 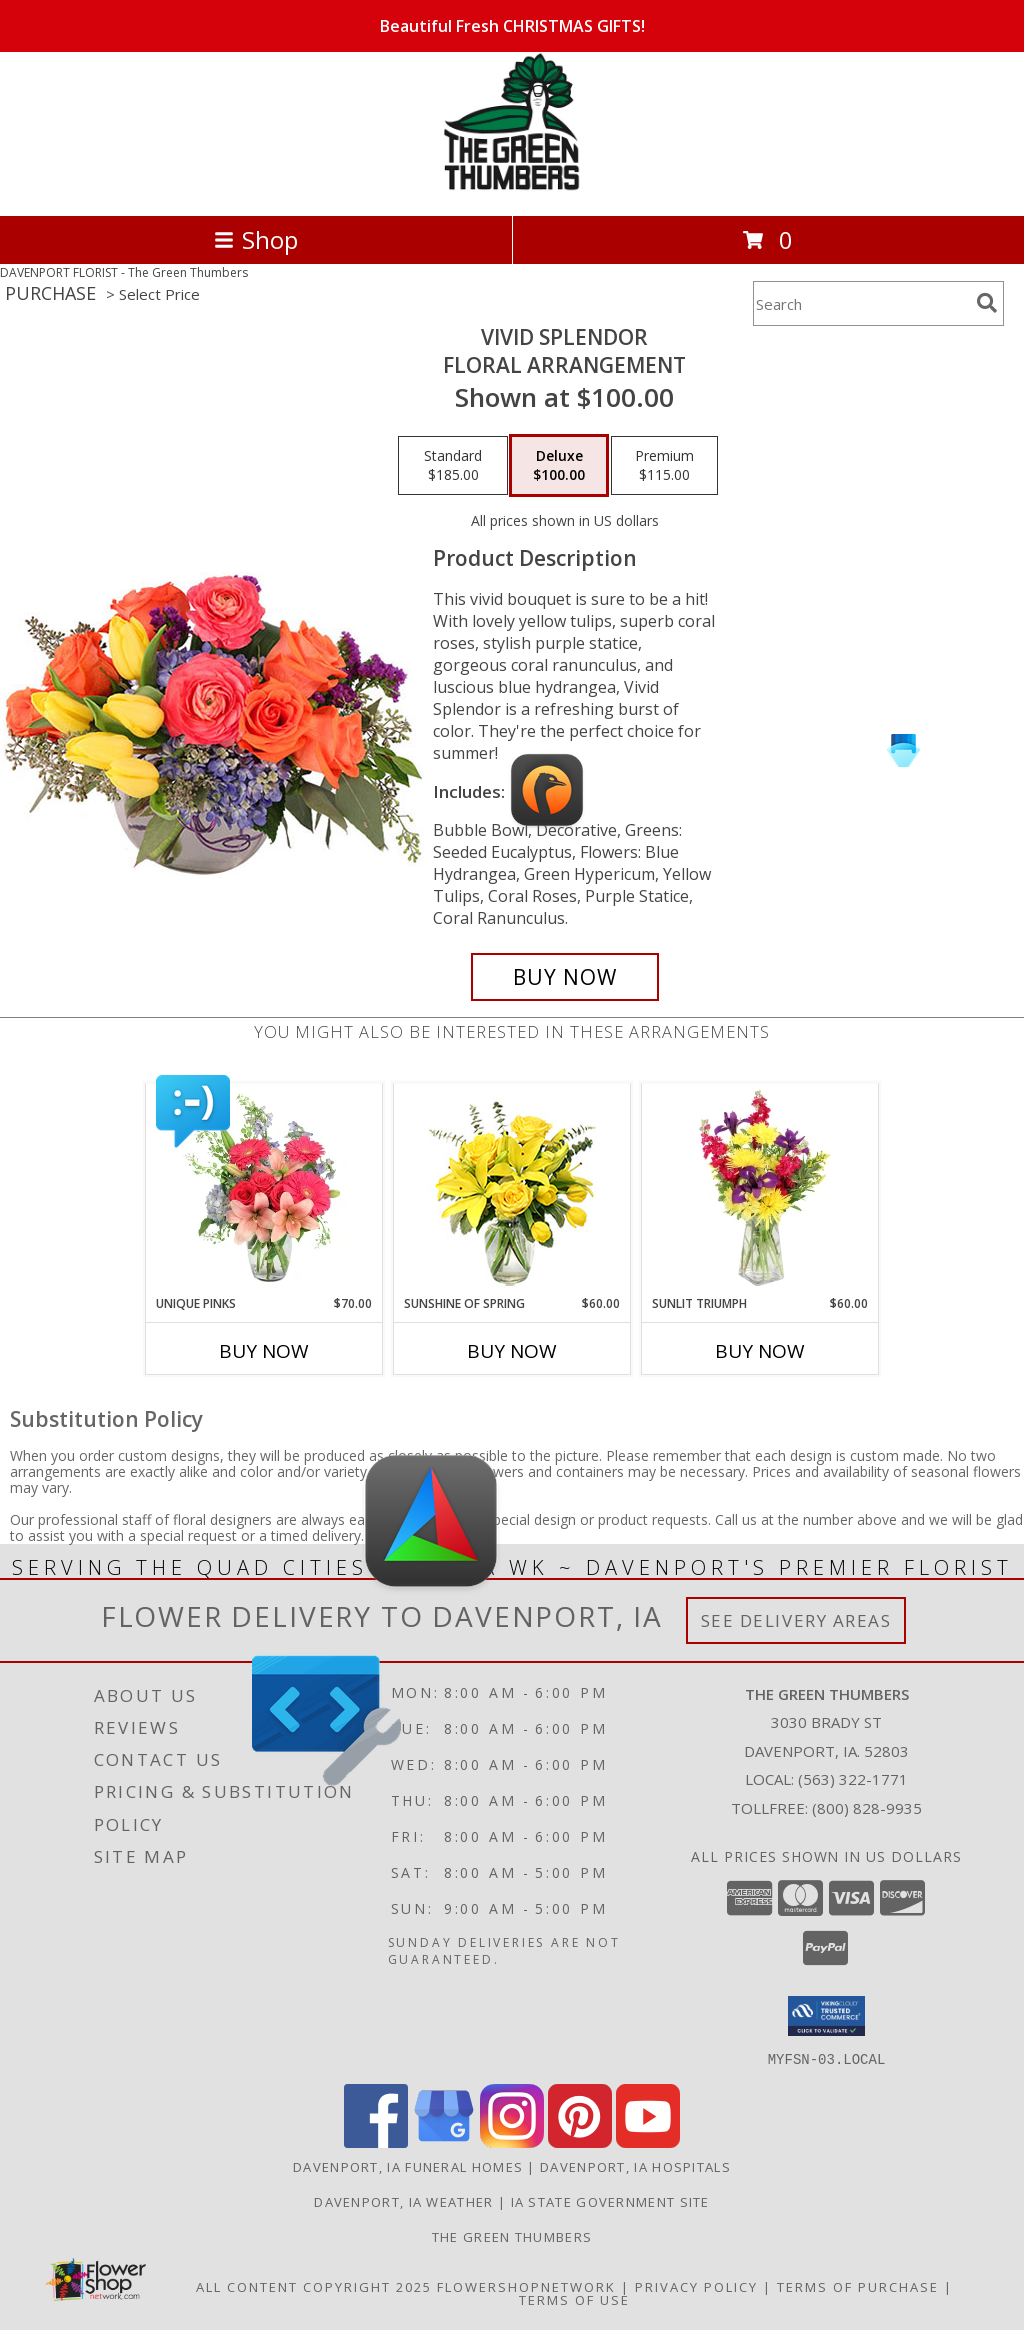 What do you see at coordinates (193, 1112) in the screenshot?
I see `open the messaging app` at bounding box center [193, 1112].